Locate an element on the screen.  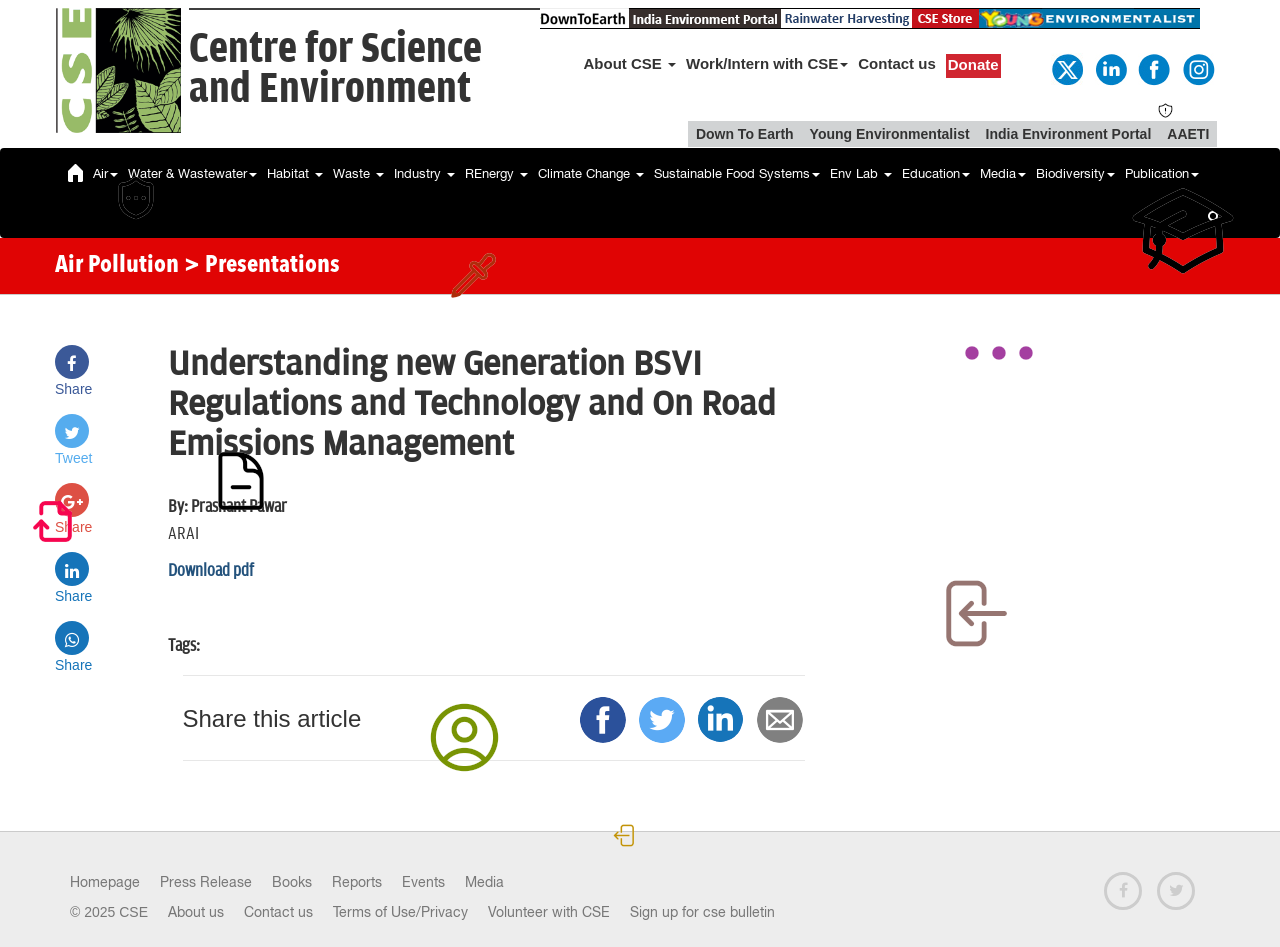
upload a file is located at coordinates (53, 521).